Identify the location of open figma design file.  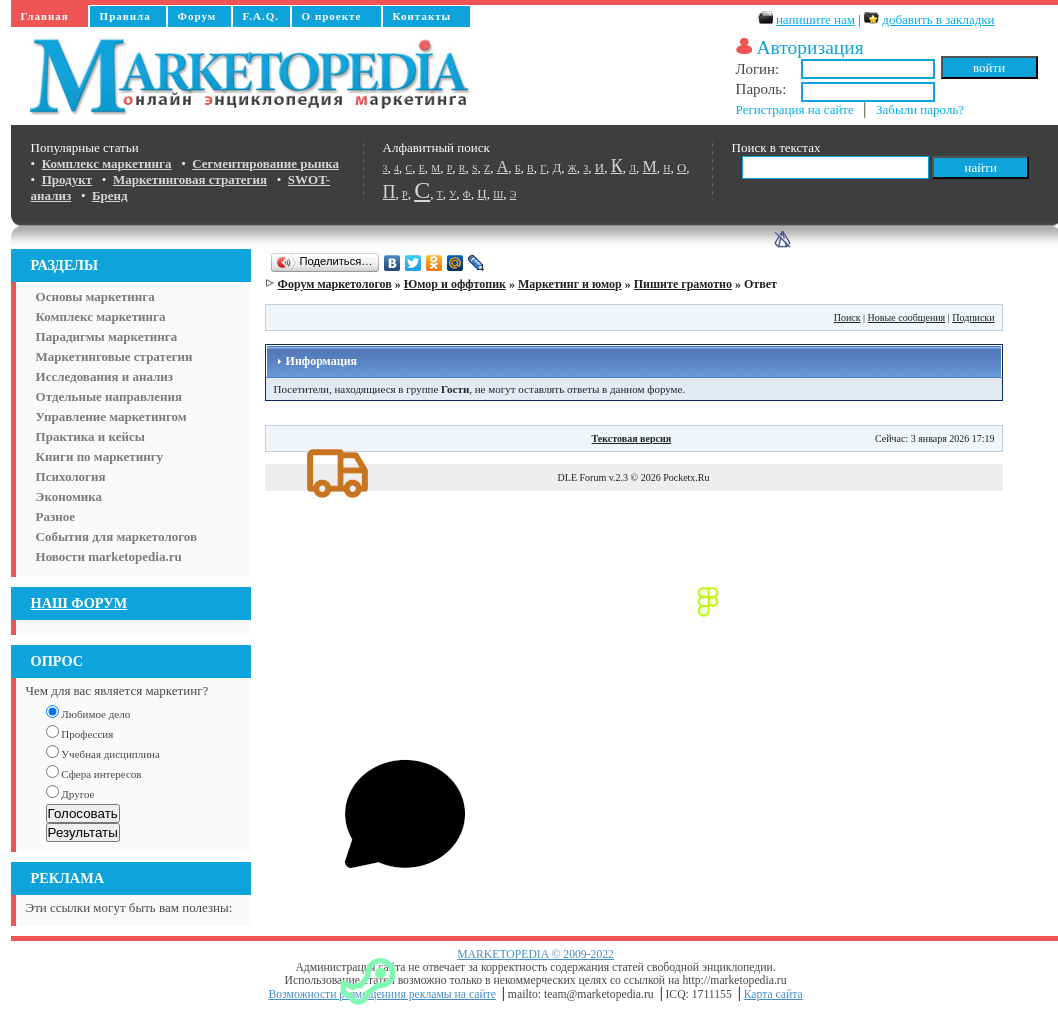
(707, 601).